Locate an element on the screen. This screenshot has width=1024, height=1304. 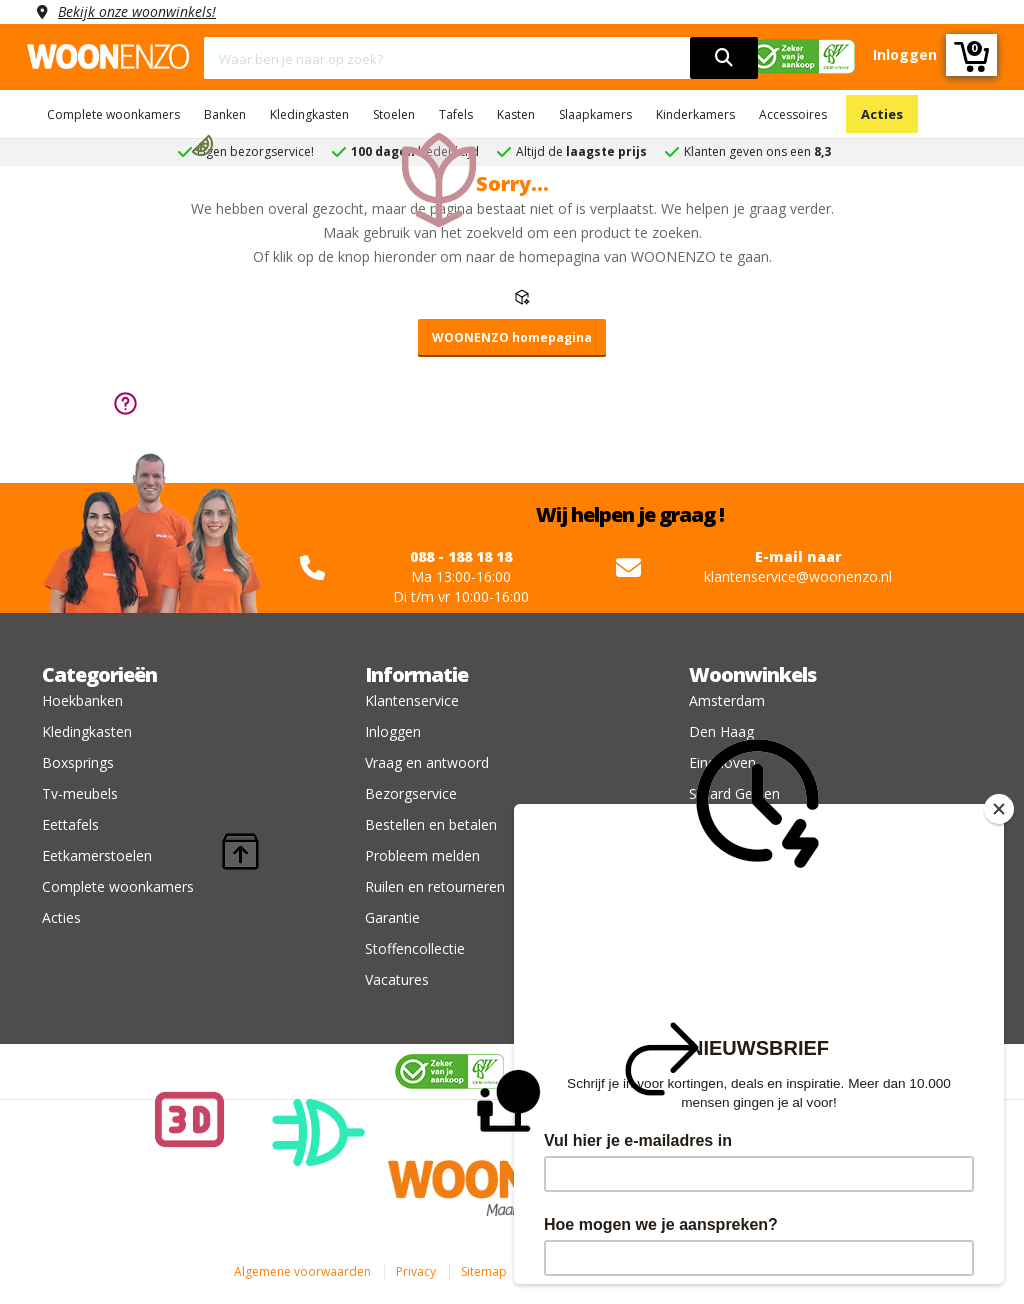
generate 3D model with AI is located at coordinates (522, 297).